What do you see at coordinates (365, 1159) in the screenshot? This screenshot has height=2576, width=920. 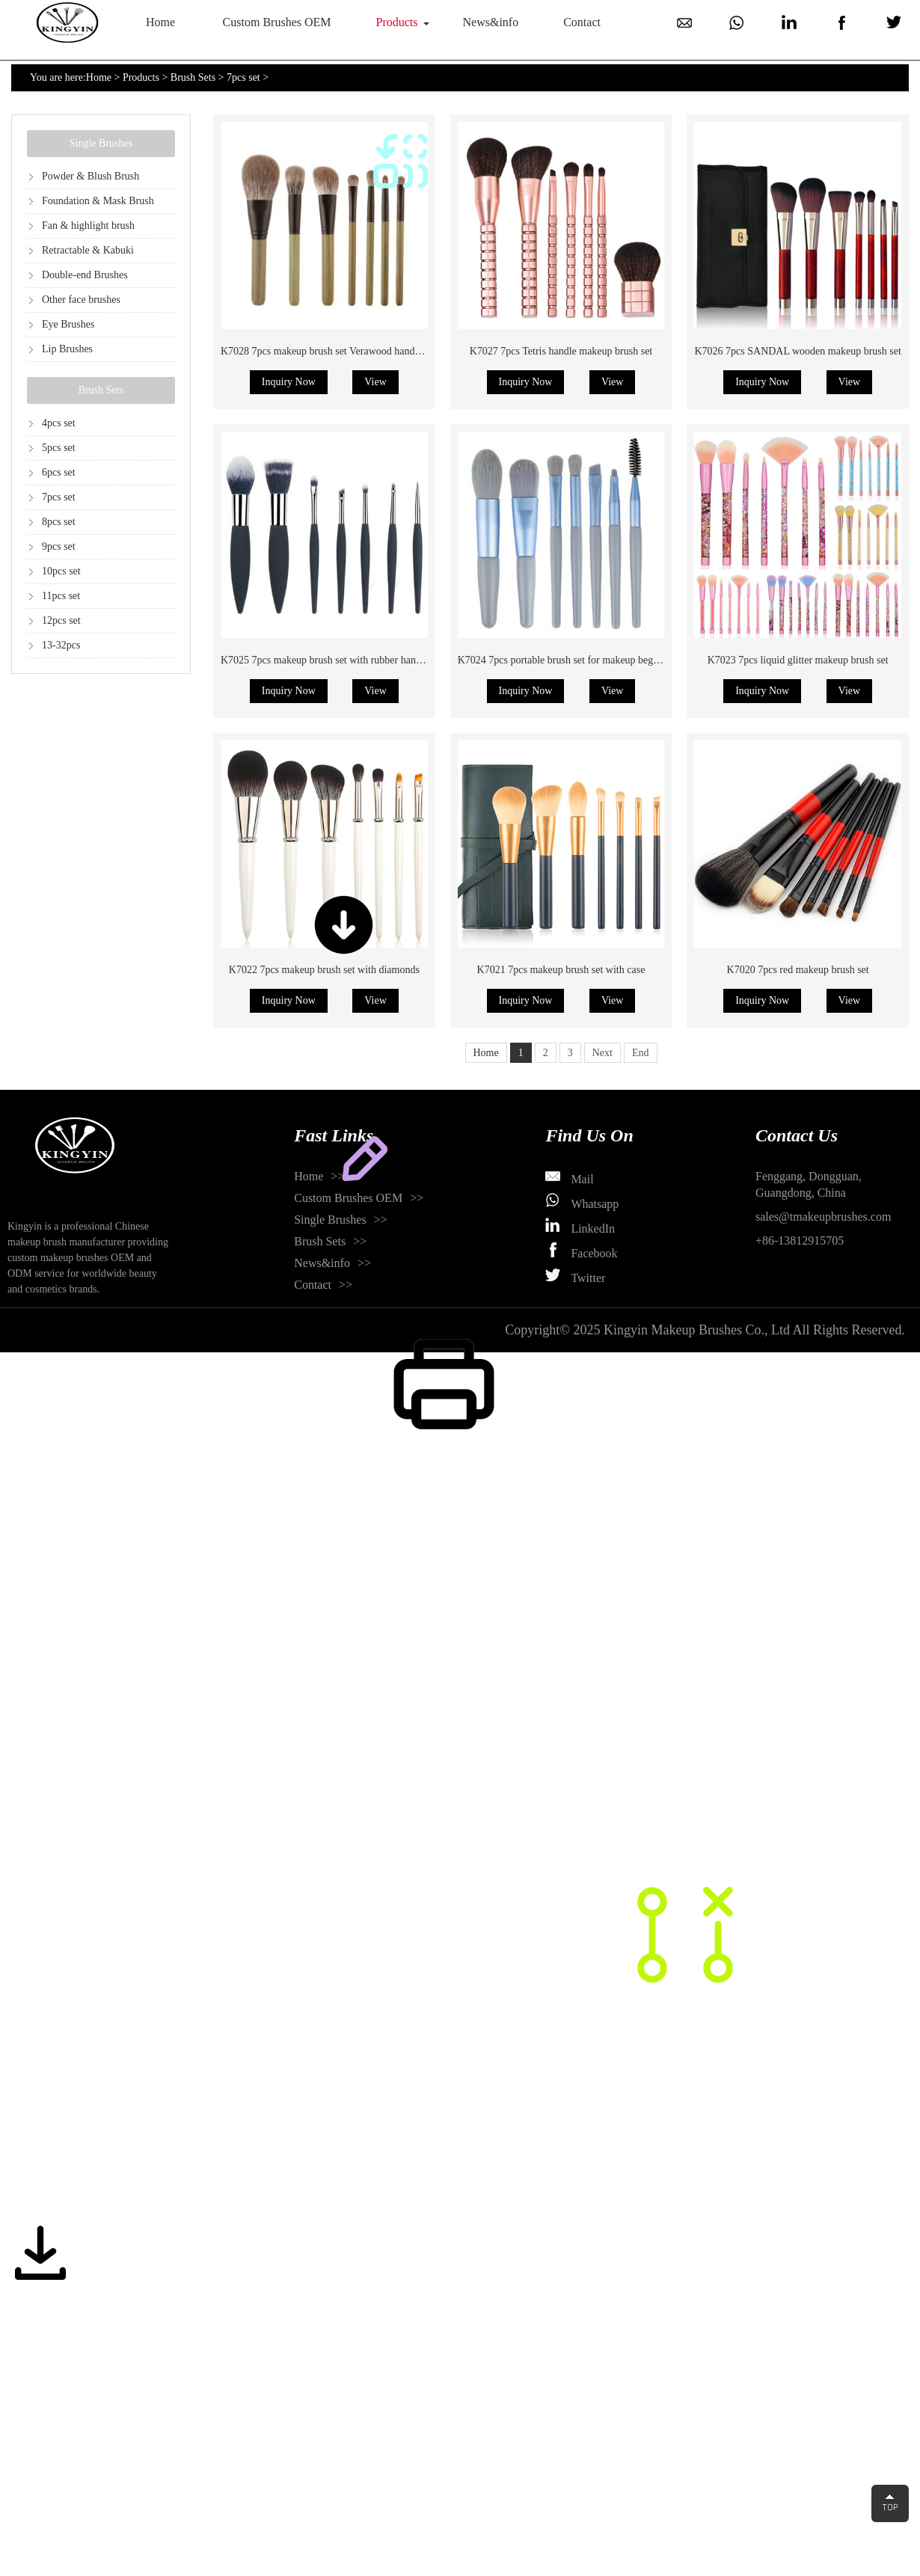 I see `edit content or settings` at bounding box center [365, 1159].